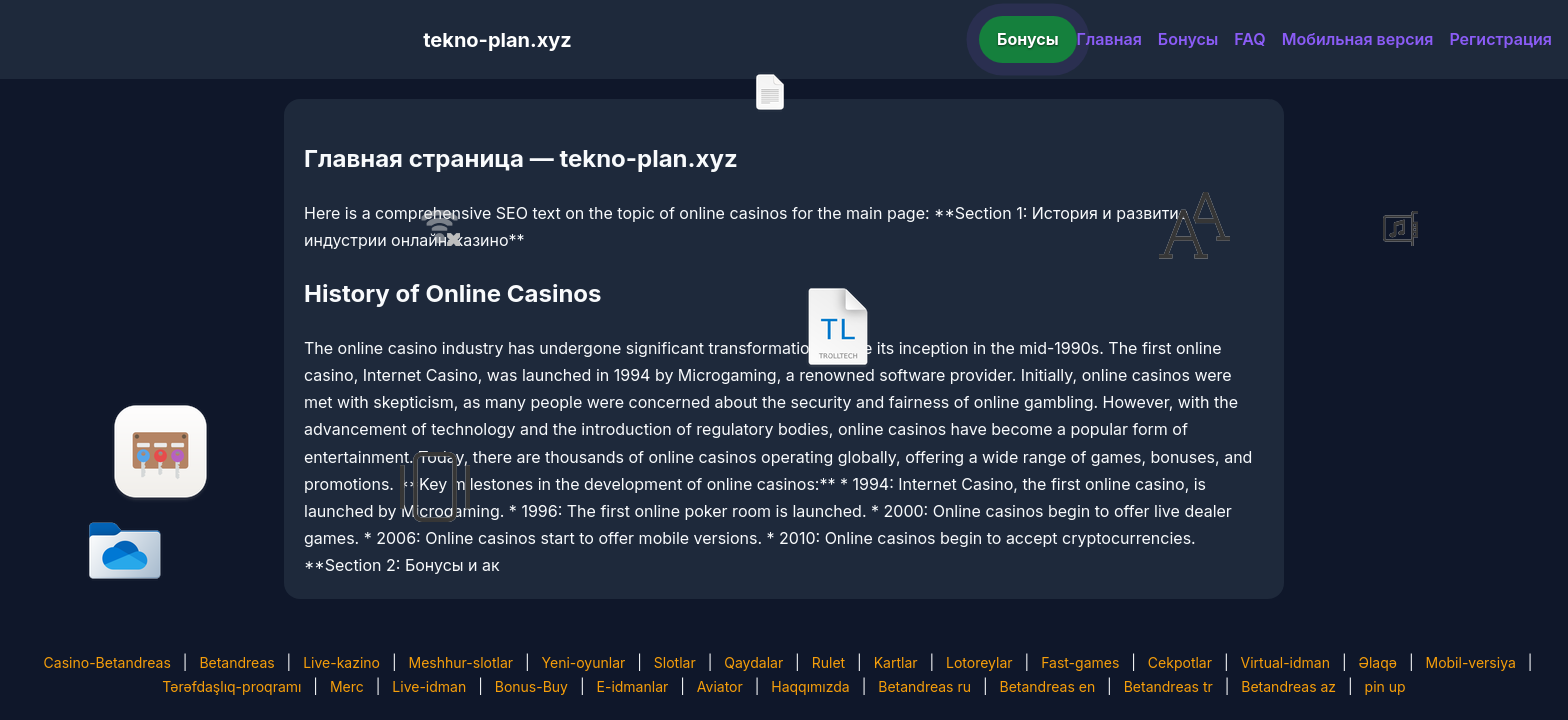 The height and width of the screenshot is (720, 1568). I want to click on access sound card or audio device settings, so click(1400, 228).